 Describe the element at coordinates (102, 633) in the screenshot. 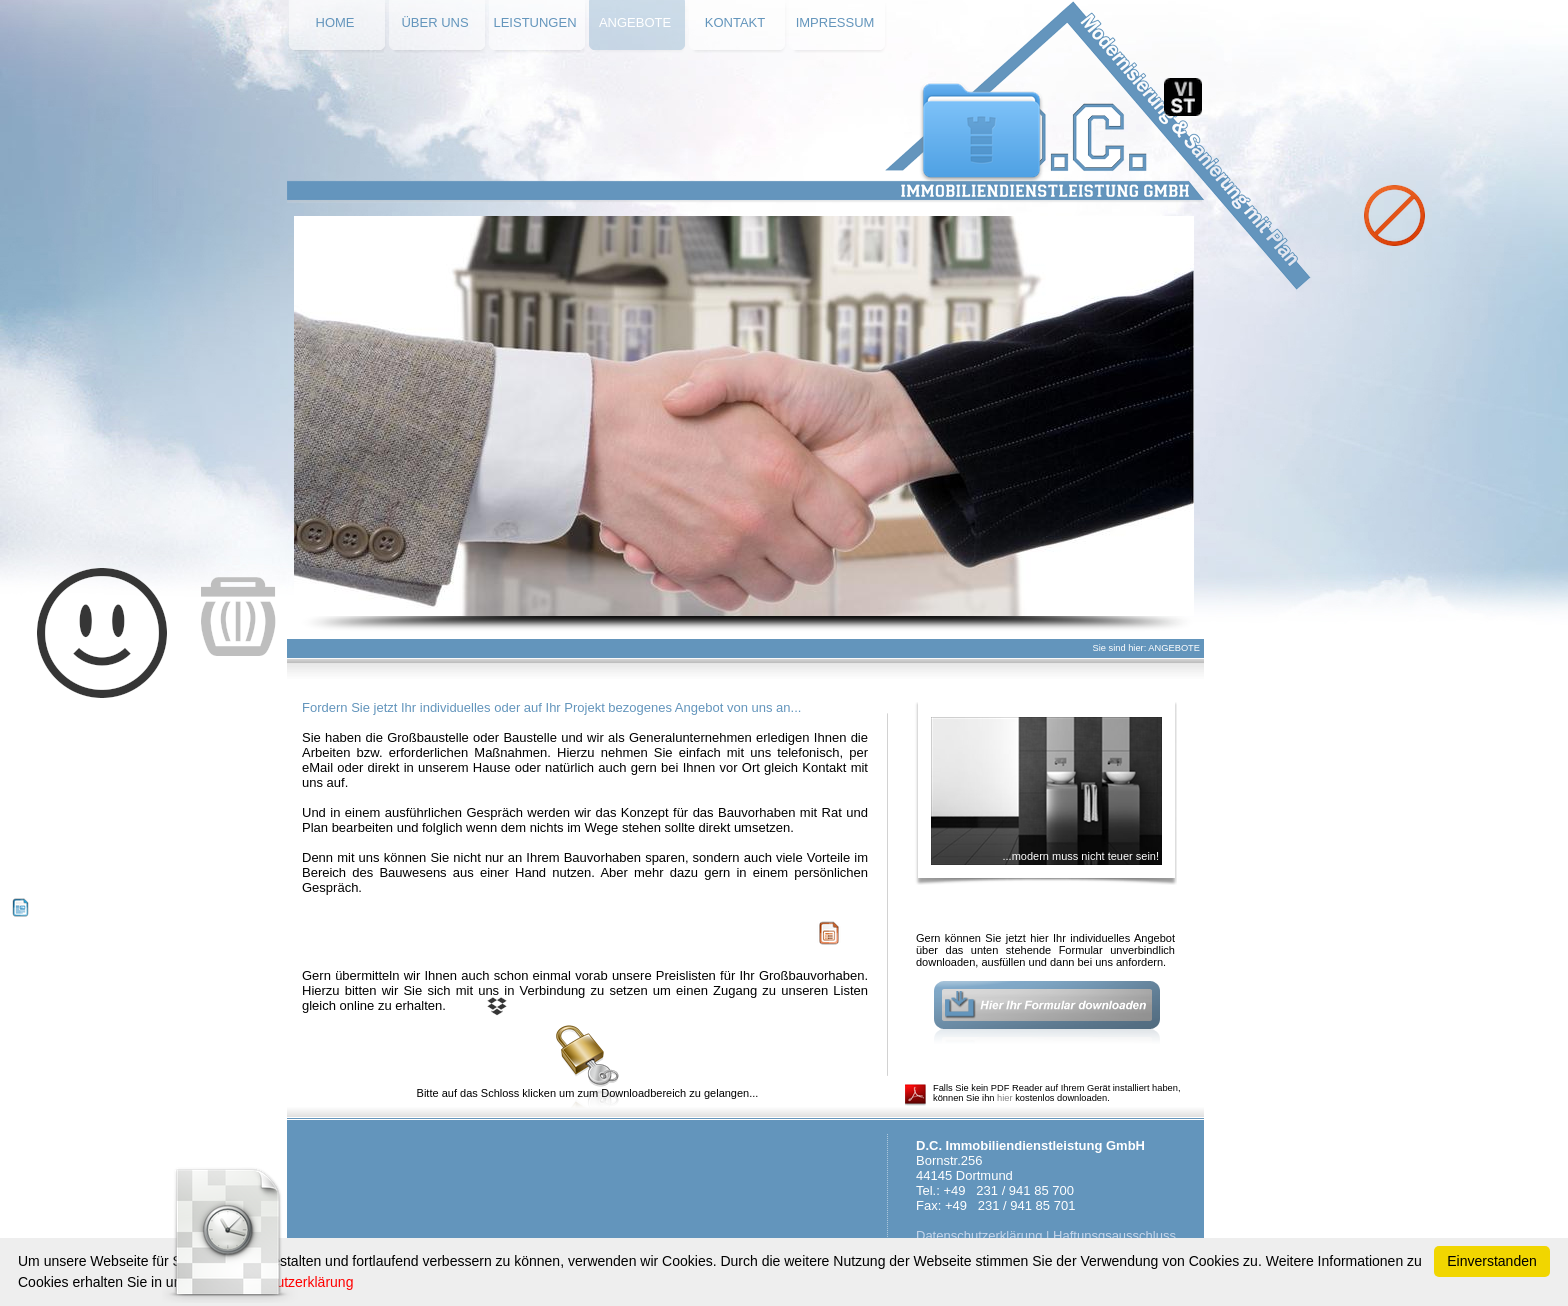

I see `access people and smiley emoji category` at that location.